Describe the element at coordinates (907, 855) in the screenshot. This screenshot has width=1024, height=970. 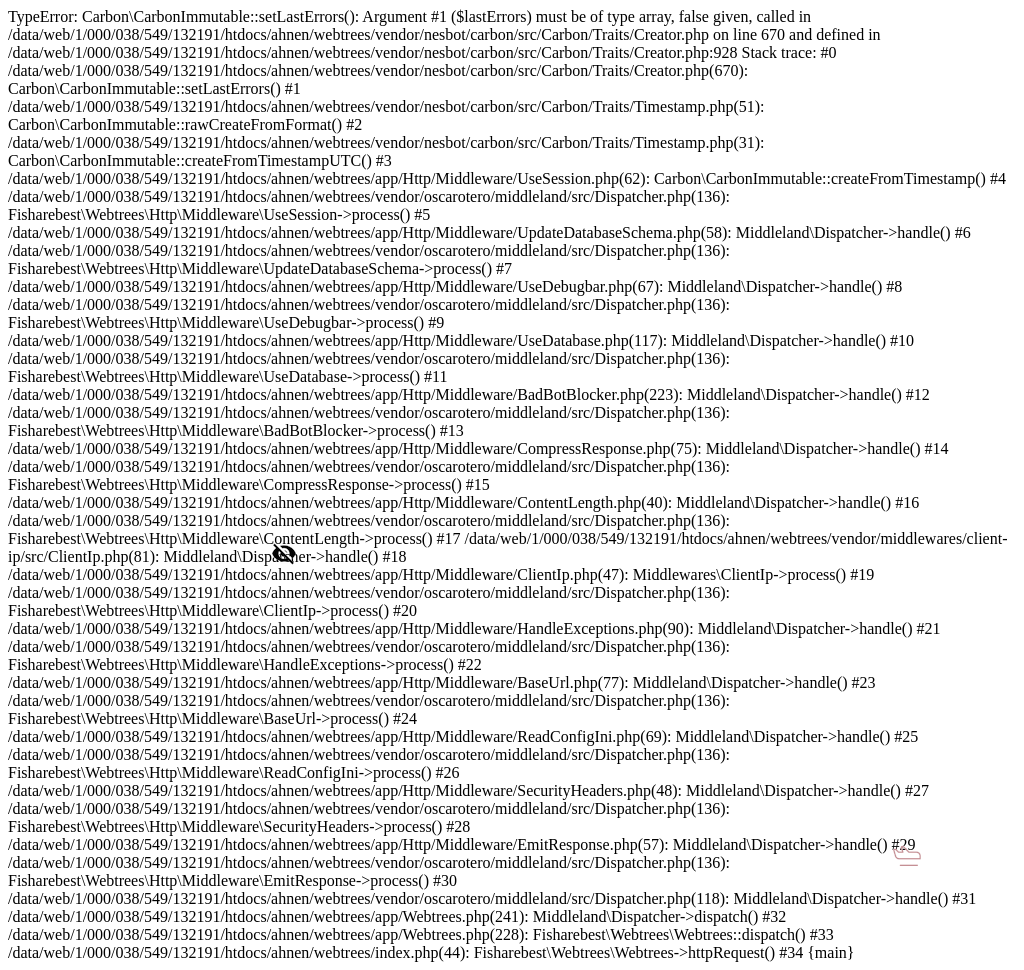
I see `indicates flight mode is active` at that location.